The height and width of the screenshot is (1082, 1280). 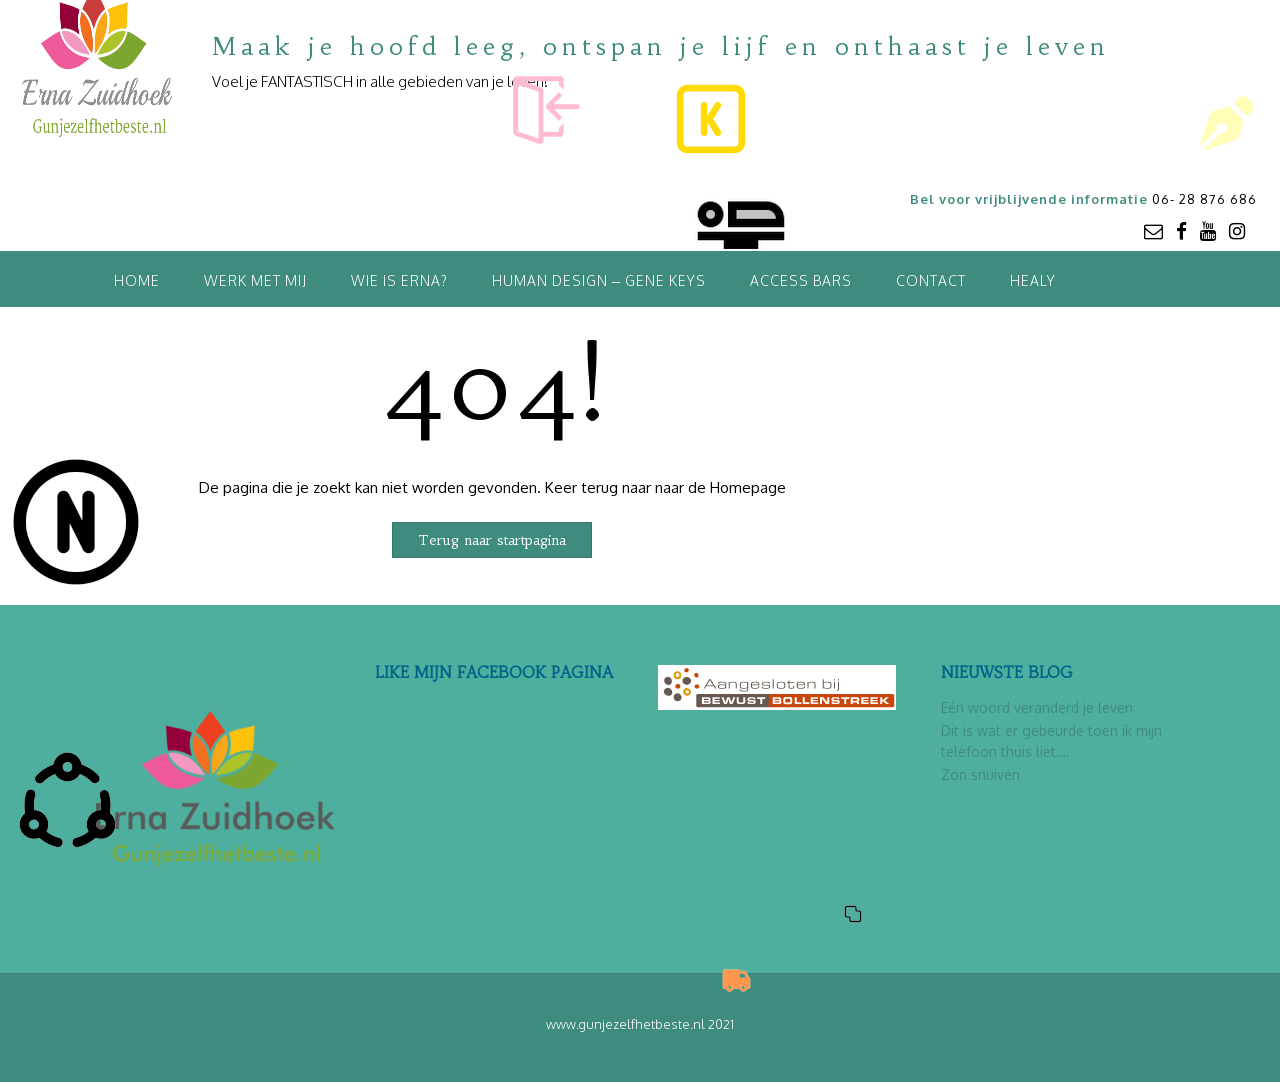 What do you see at coordinates (853, 914) in the screenshot?
I see `merge or combine selected items` at bounding box center [853, 914].